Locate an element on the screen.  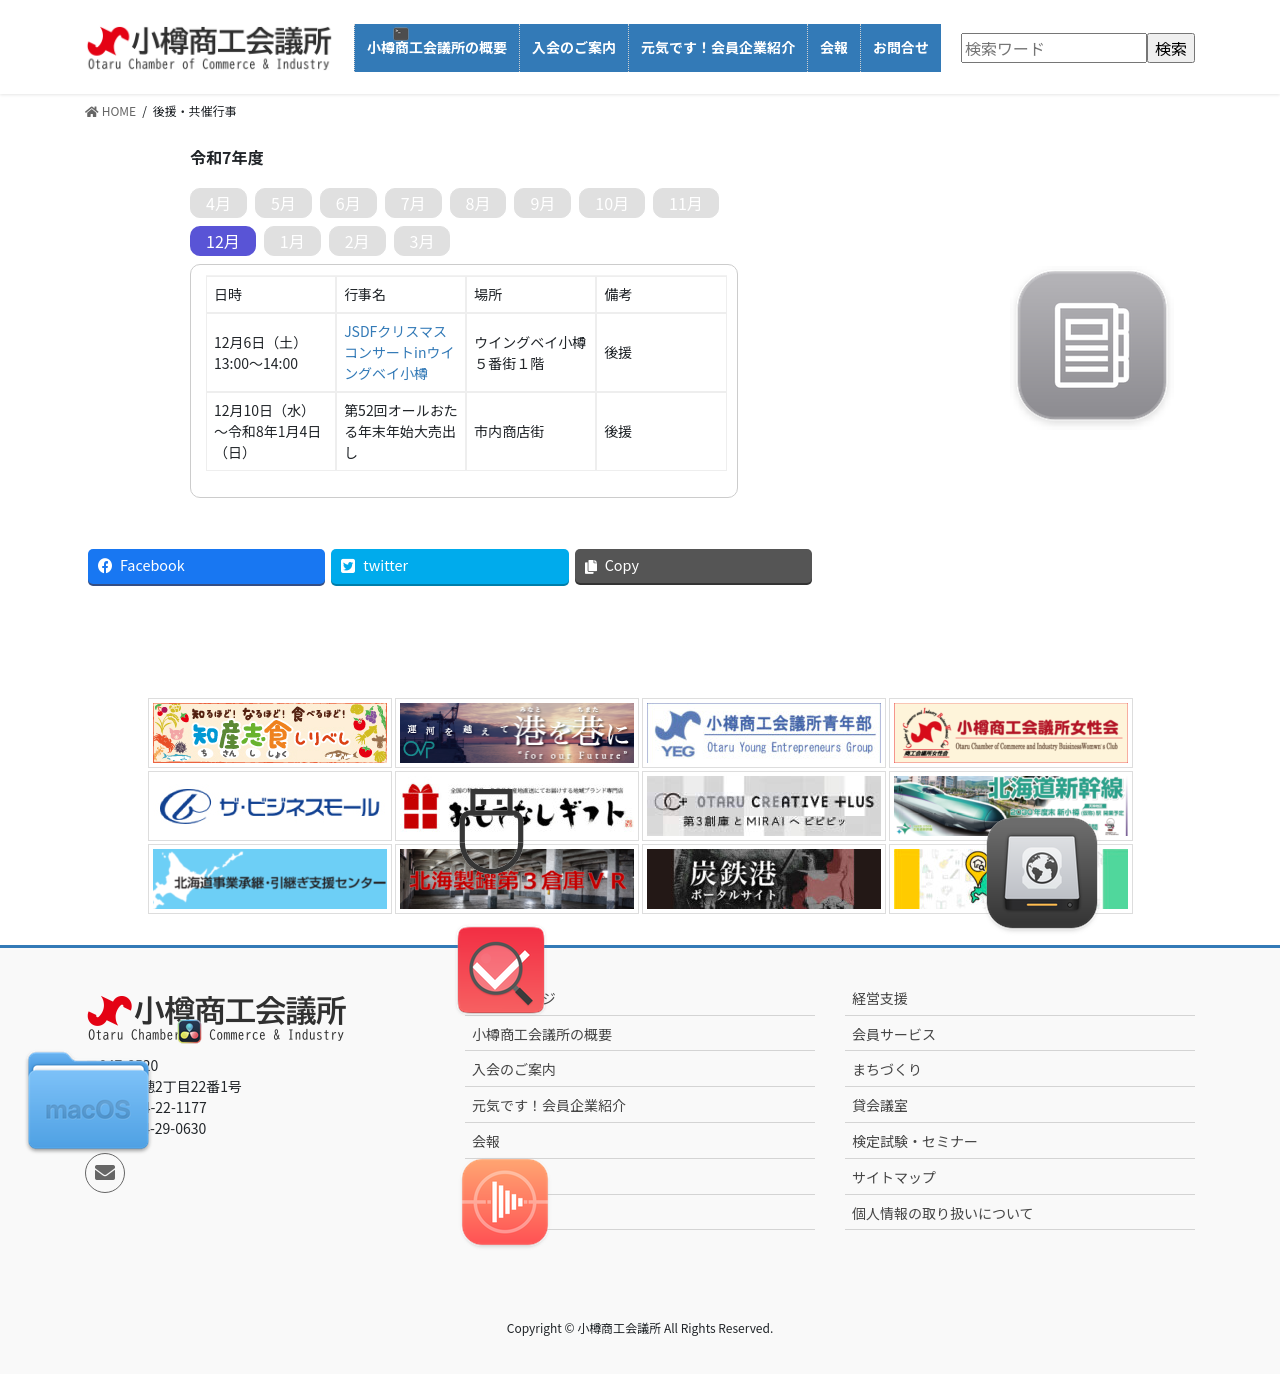
open system configuration tool is located at coordinates (501, 970).